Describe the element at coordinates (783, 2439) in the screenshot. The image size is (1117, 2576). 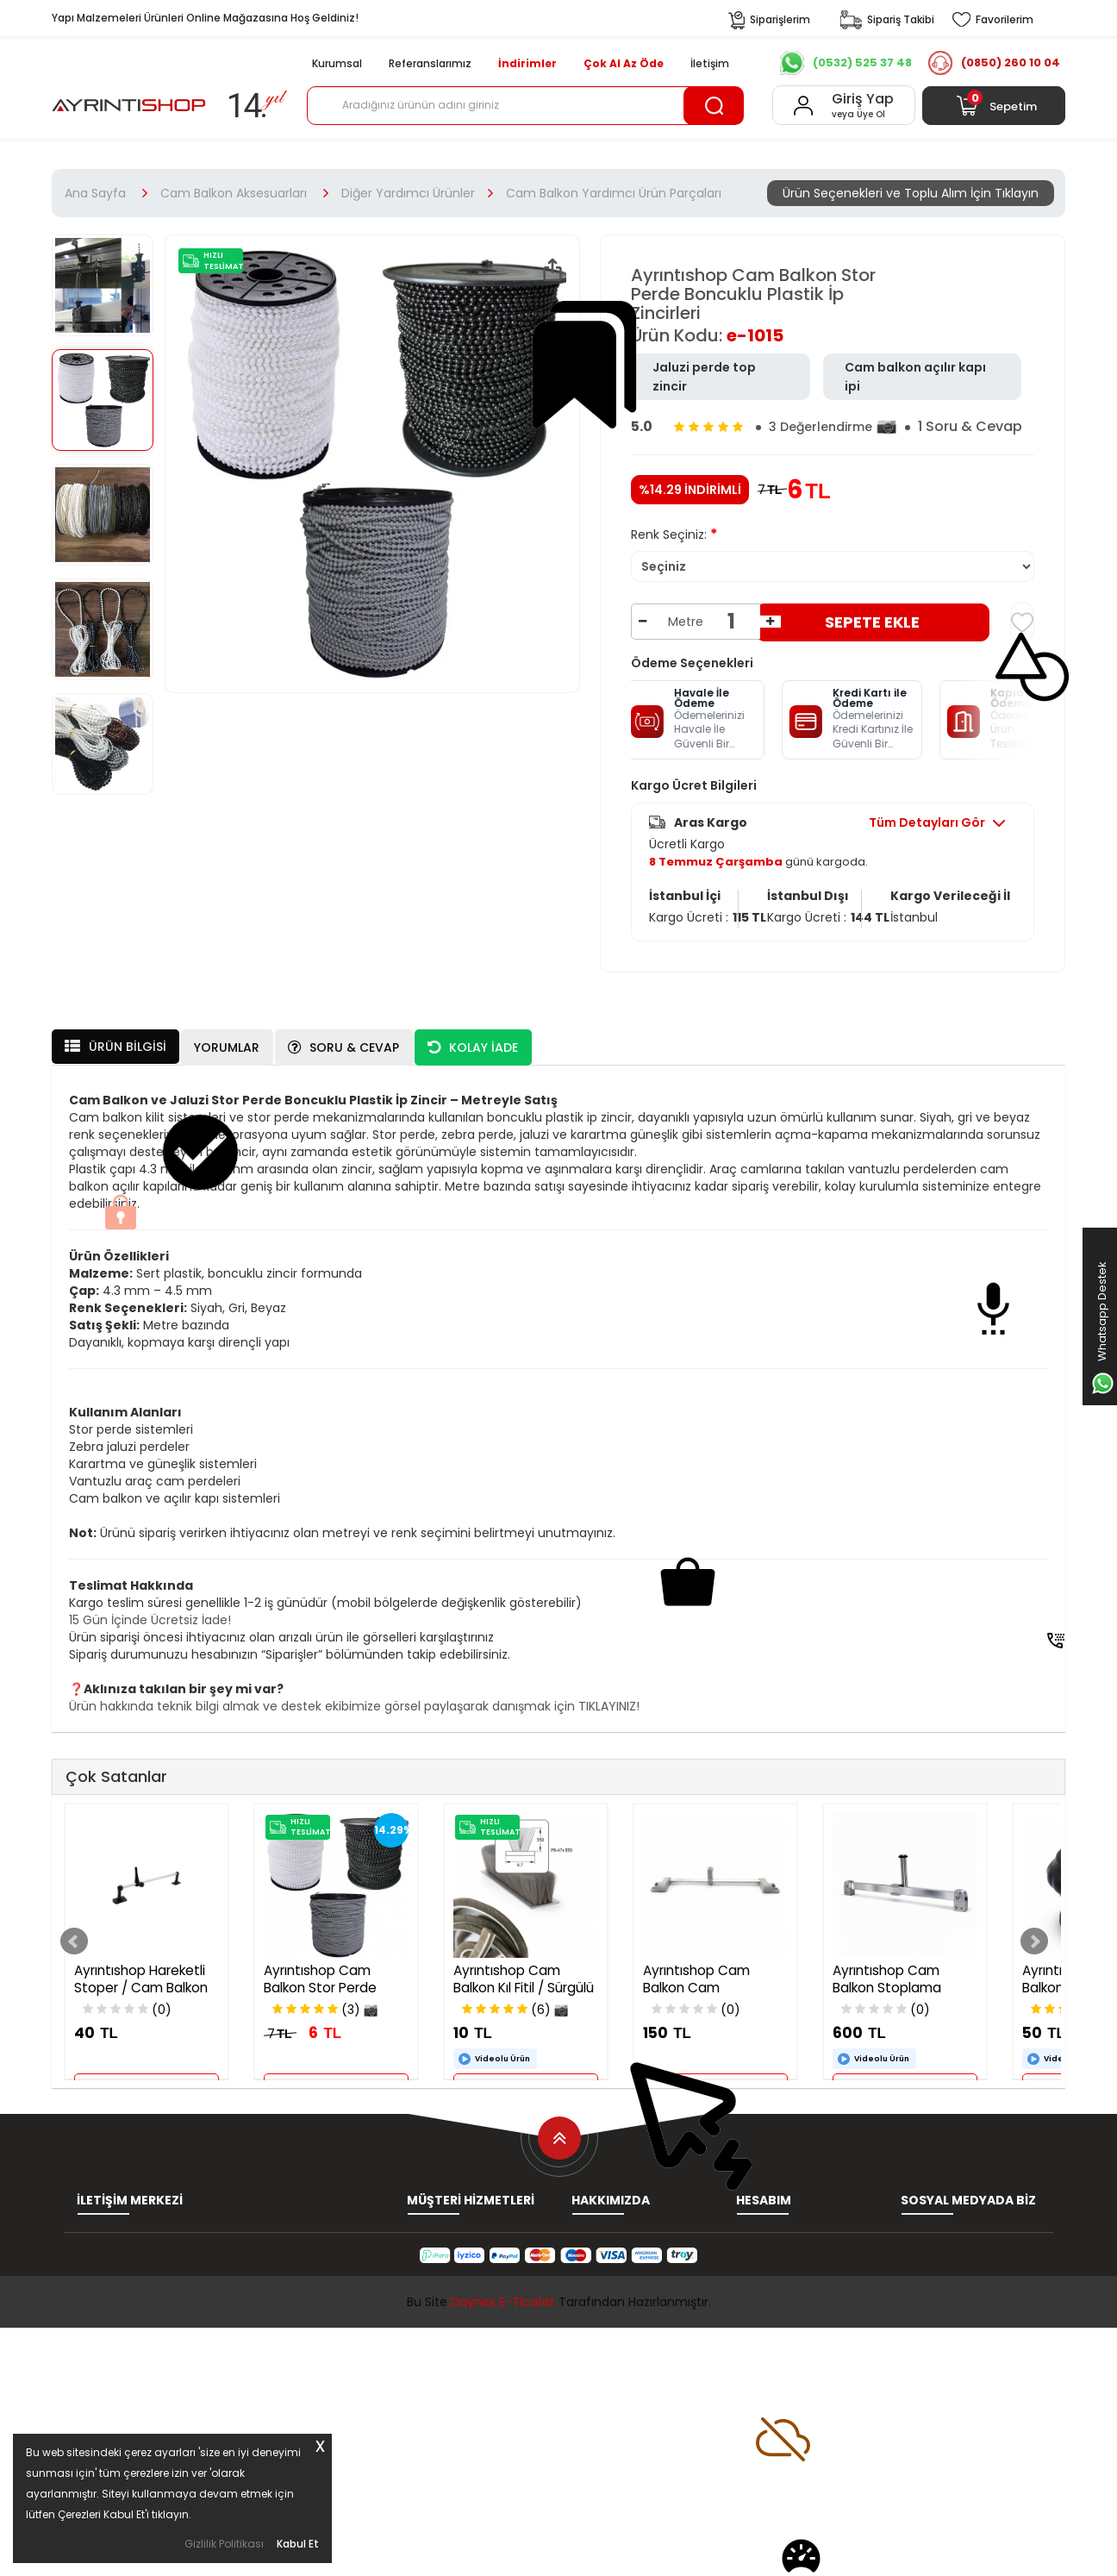
I see `indicates cloud storage is unavailable` at that location.